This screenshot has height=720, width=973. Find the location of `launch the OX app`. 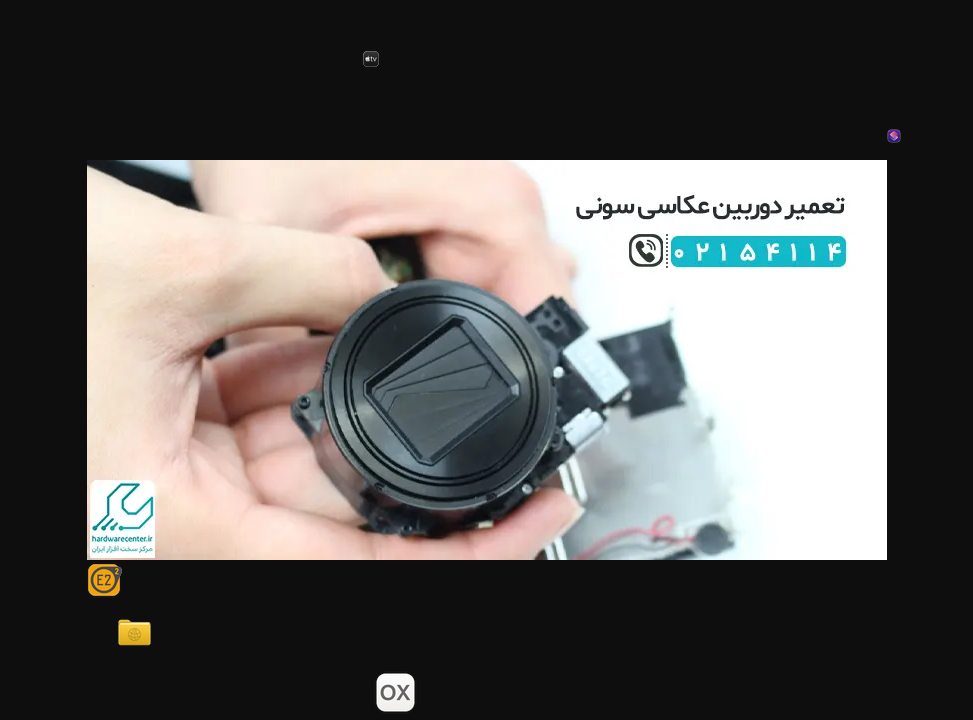

launch the OX app is located at coordinates (395, 692).